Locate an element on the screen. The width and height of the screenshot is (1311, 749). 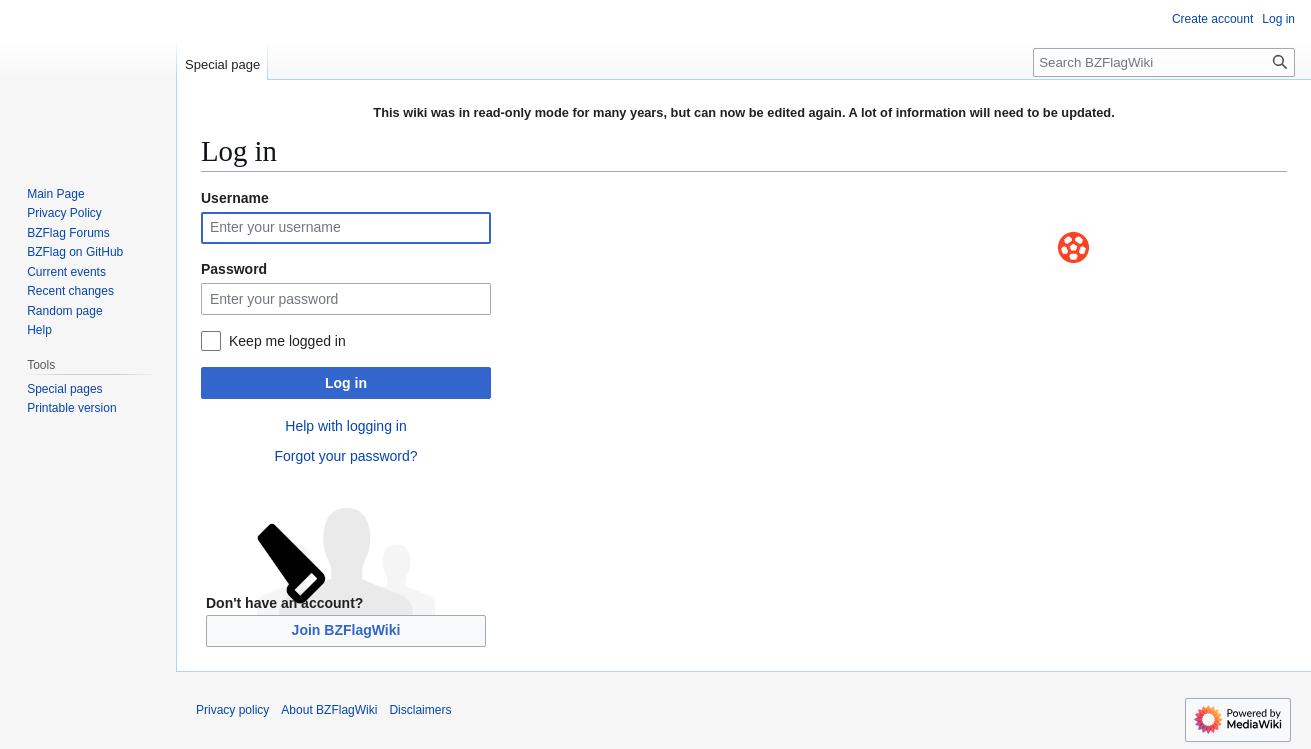
access sports or soccer-related content is located at coordinates (1073, 247).